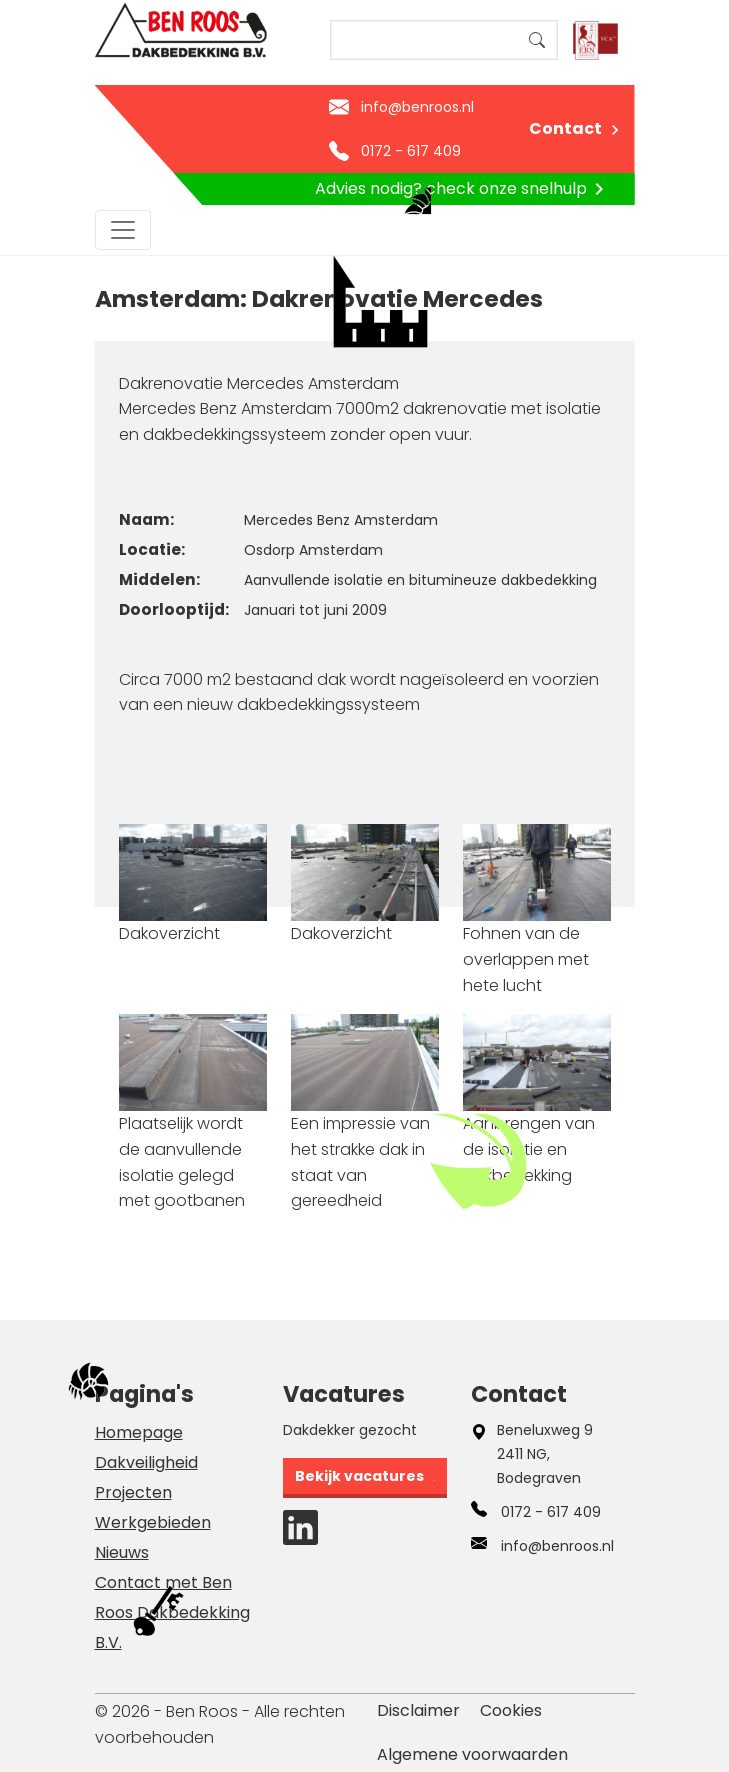  Describe the element at coordinates (417, 200) in the screenshot. I see `select armor or scale pattern for character customization` at that location.